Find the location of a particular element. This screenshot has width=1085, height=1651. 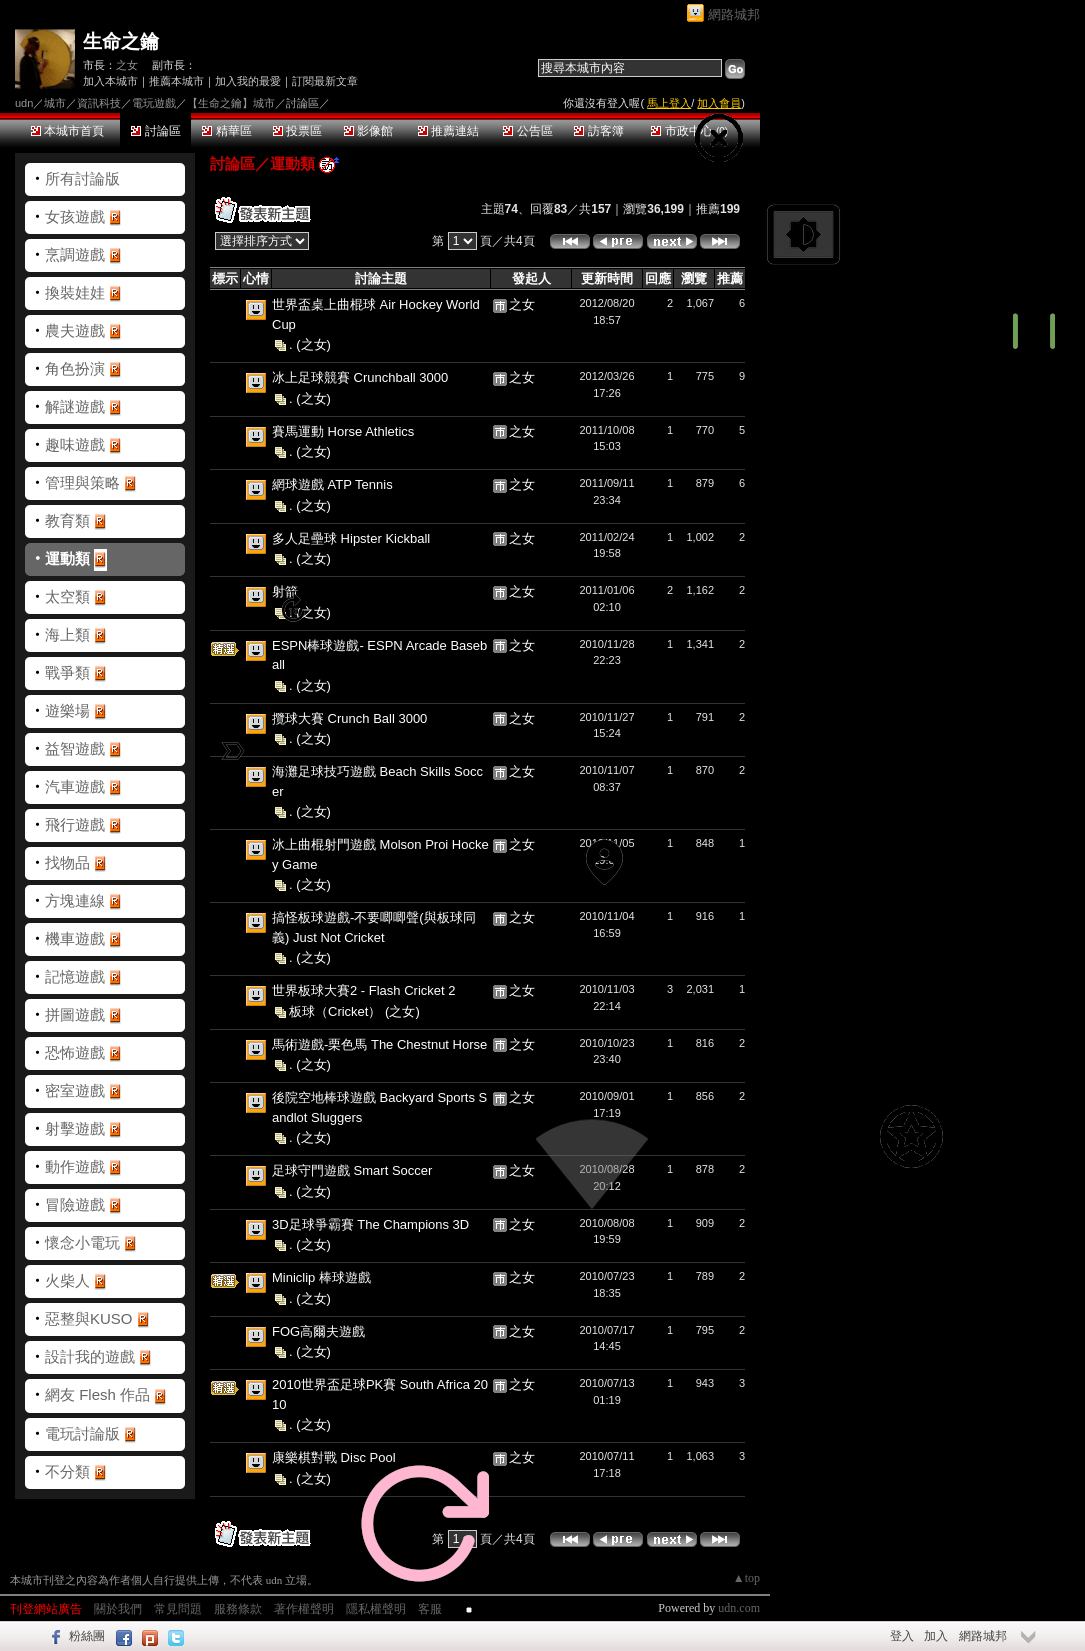

mark message as important is located at coordinates (233, 751).